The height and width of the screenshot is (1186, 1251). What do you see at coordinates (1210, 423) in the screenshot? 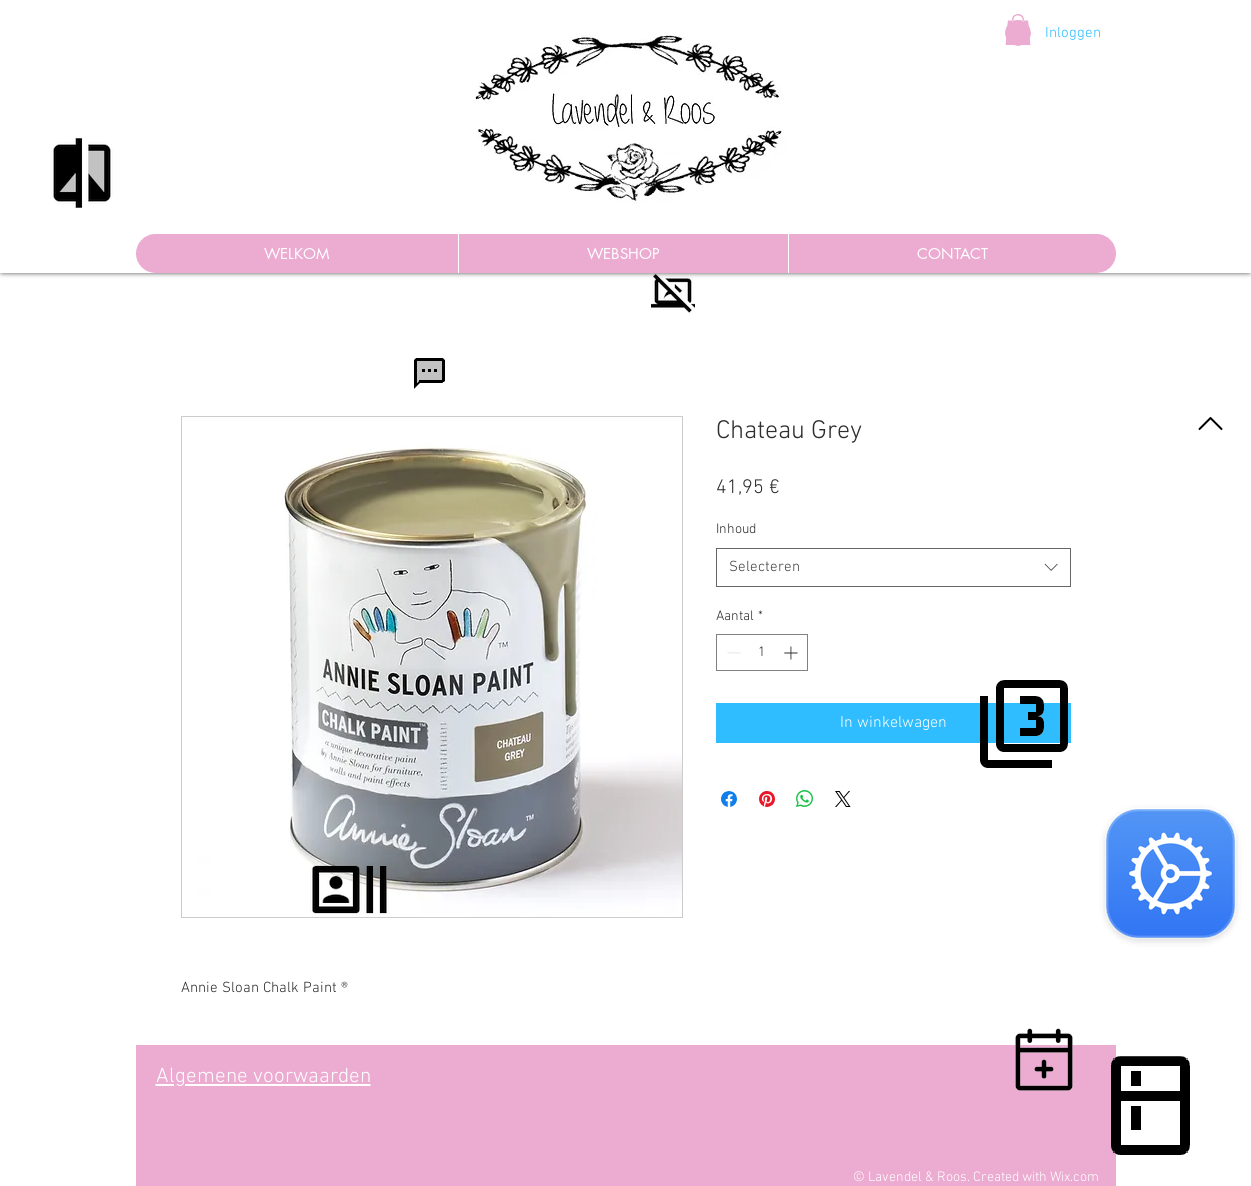
I see `collapse an expanded section` at bounding box center [1210, 423].